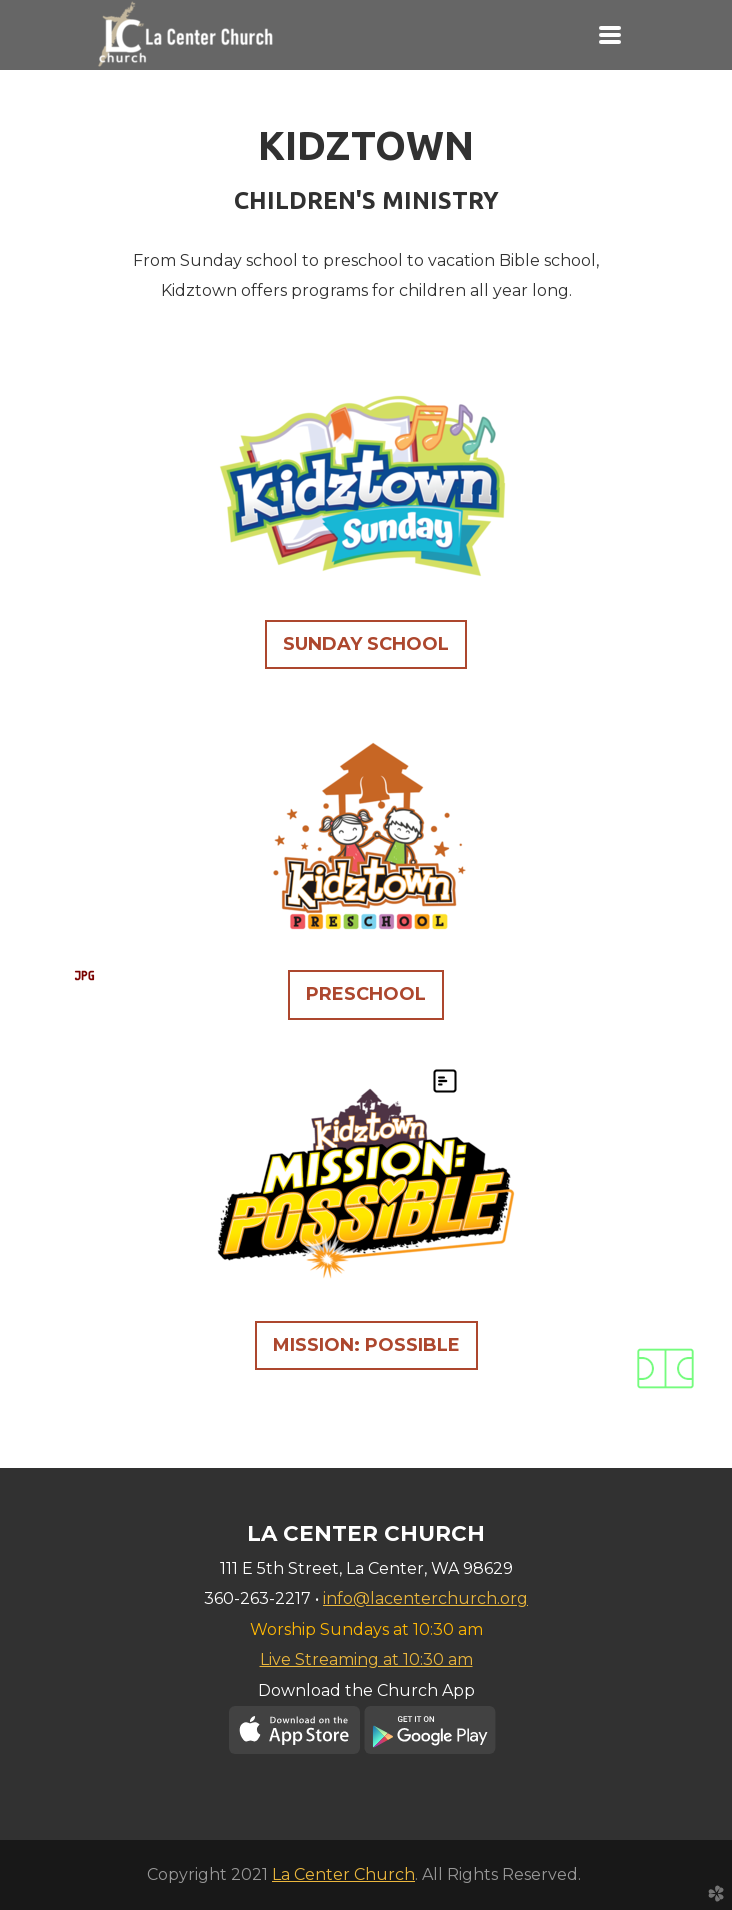 The width and height of the screenshot is (732, 1910). What do you see at coordinates (665, 1368) in the screenshot?
I see `view basketball court availability` at bounding box center [665, 1368].